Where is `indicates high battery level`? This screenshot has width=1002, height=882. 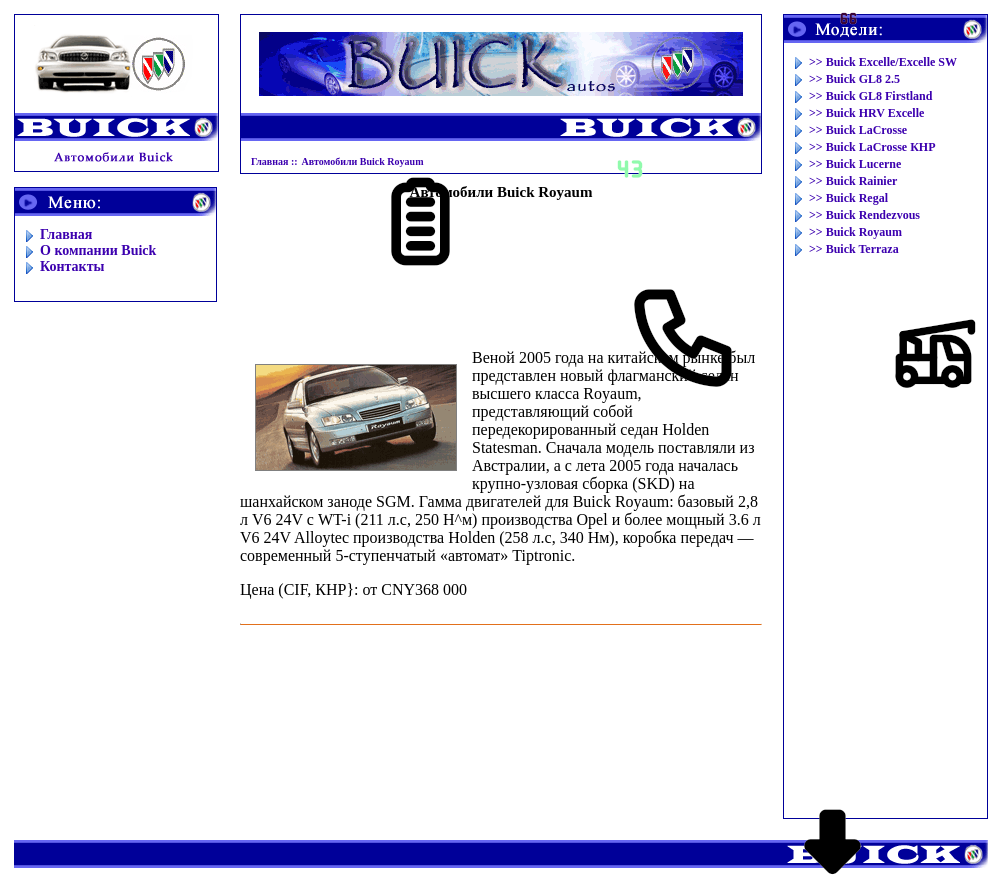
indicates high battery level is located at coordinates (420, 221).